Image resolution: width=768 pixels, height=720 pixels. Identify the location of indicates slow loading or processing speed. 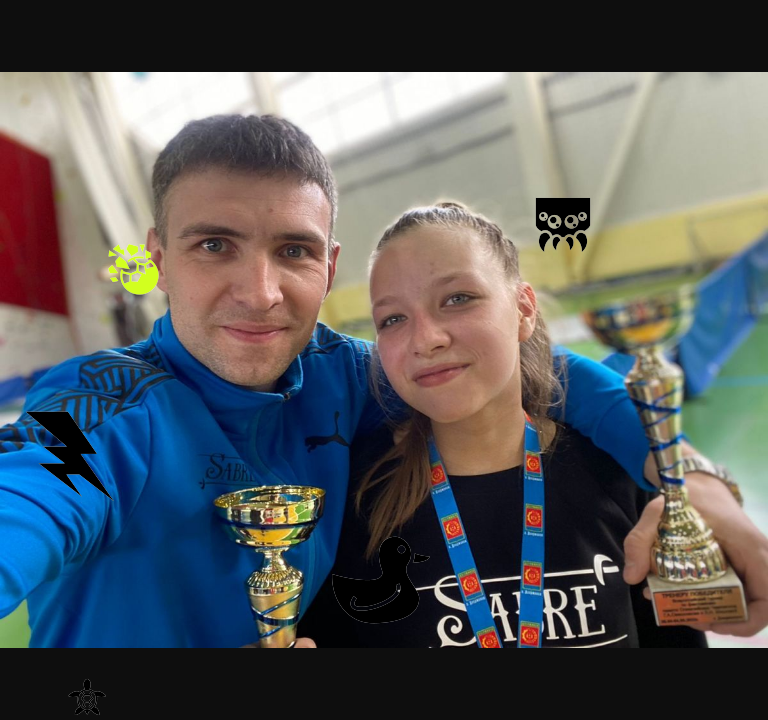
(87, 697).